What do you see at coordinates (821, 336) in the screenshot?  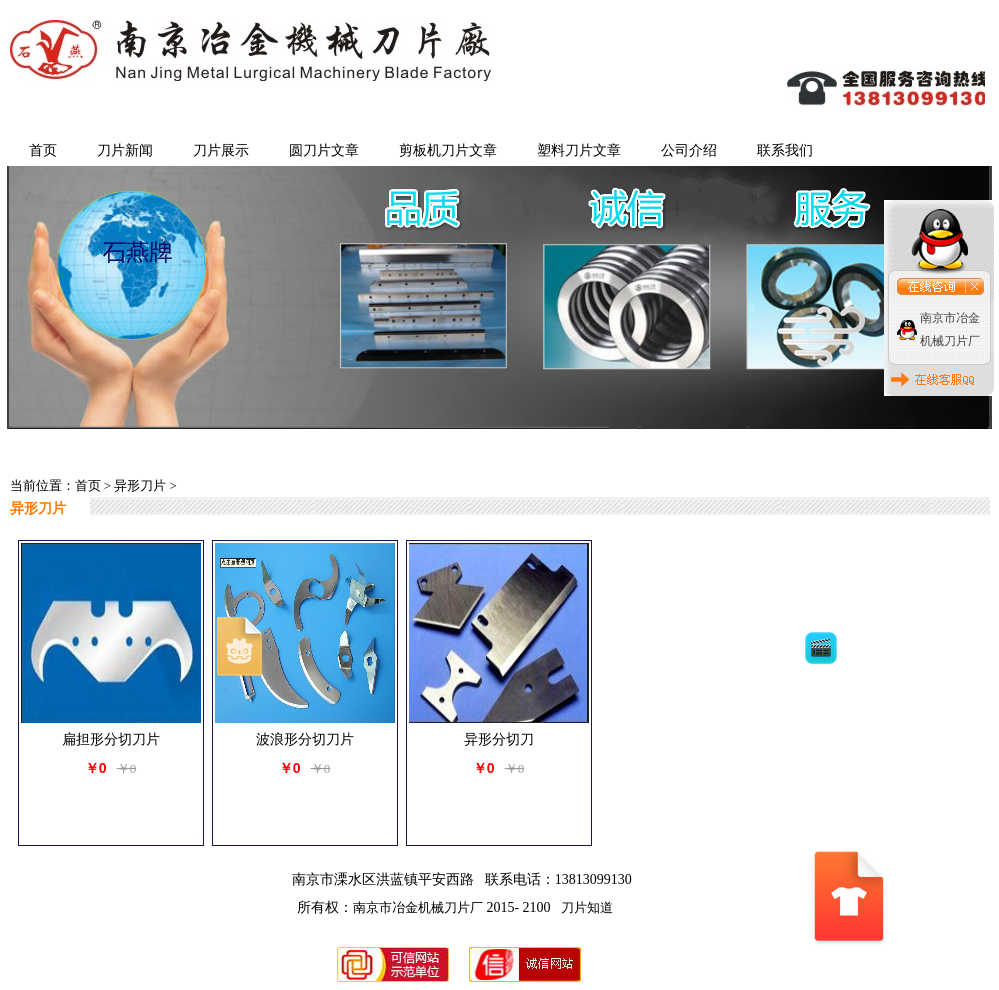 I see `indicates windy weather conditions` at bounding box center [821, 336].